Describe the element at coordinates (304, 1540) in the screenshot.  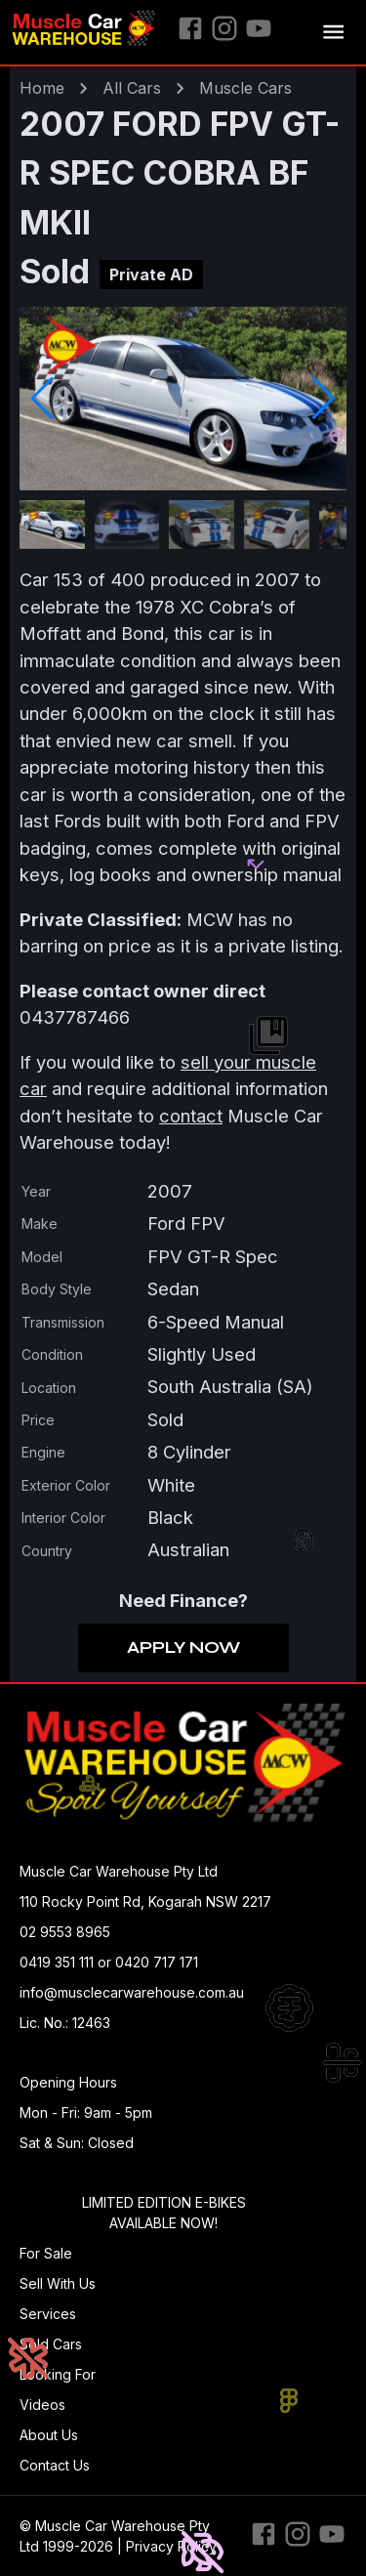
I see `view pie chart report` at that location.